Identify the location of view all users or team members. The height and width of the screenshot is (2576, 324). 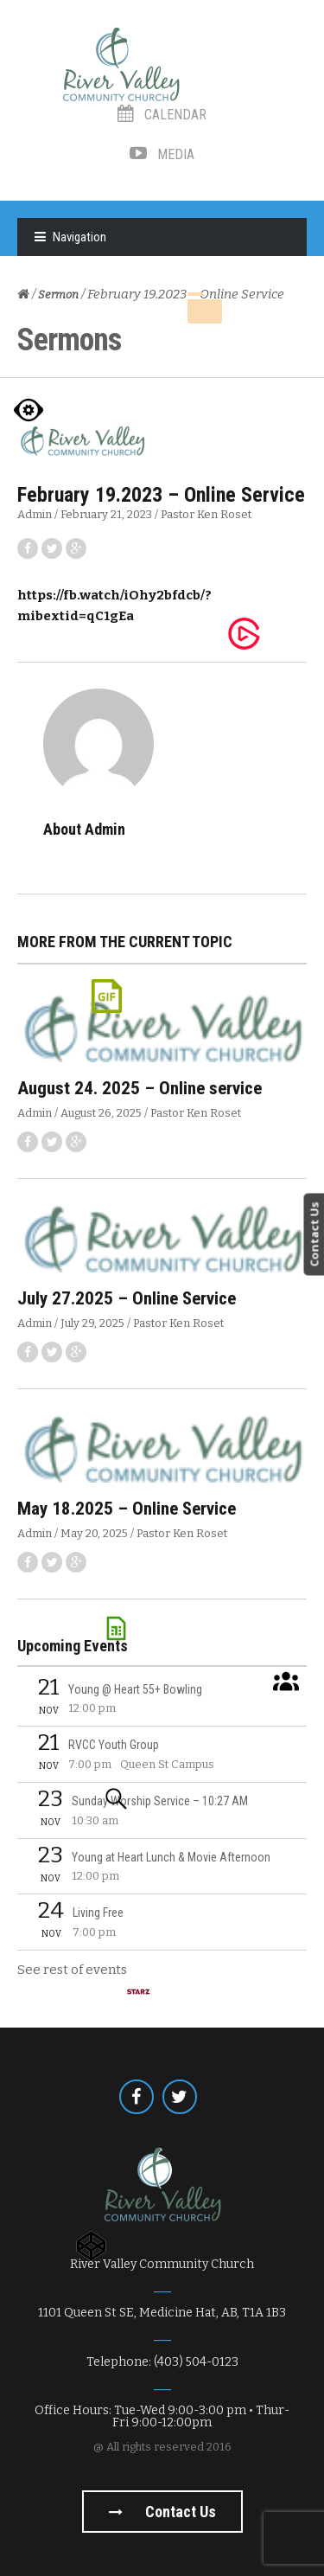
(286, 1682).